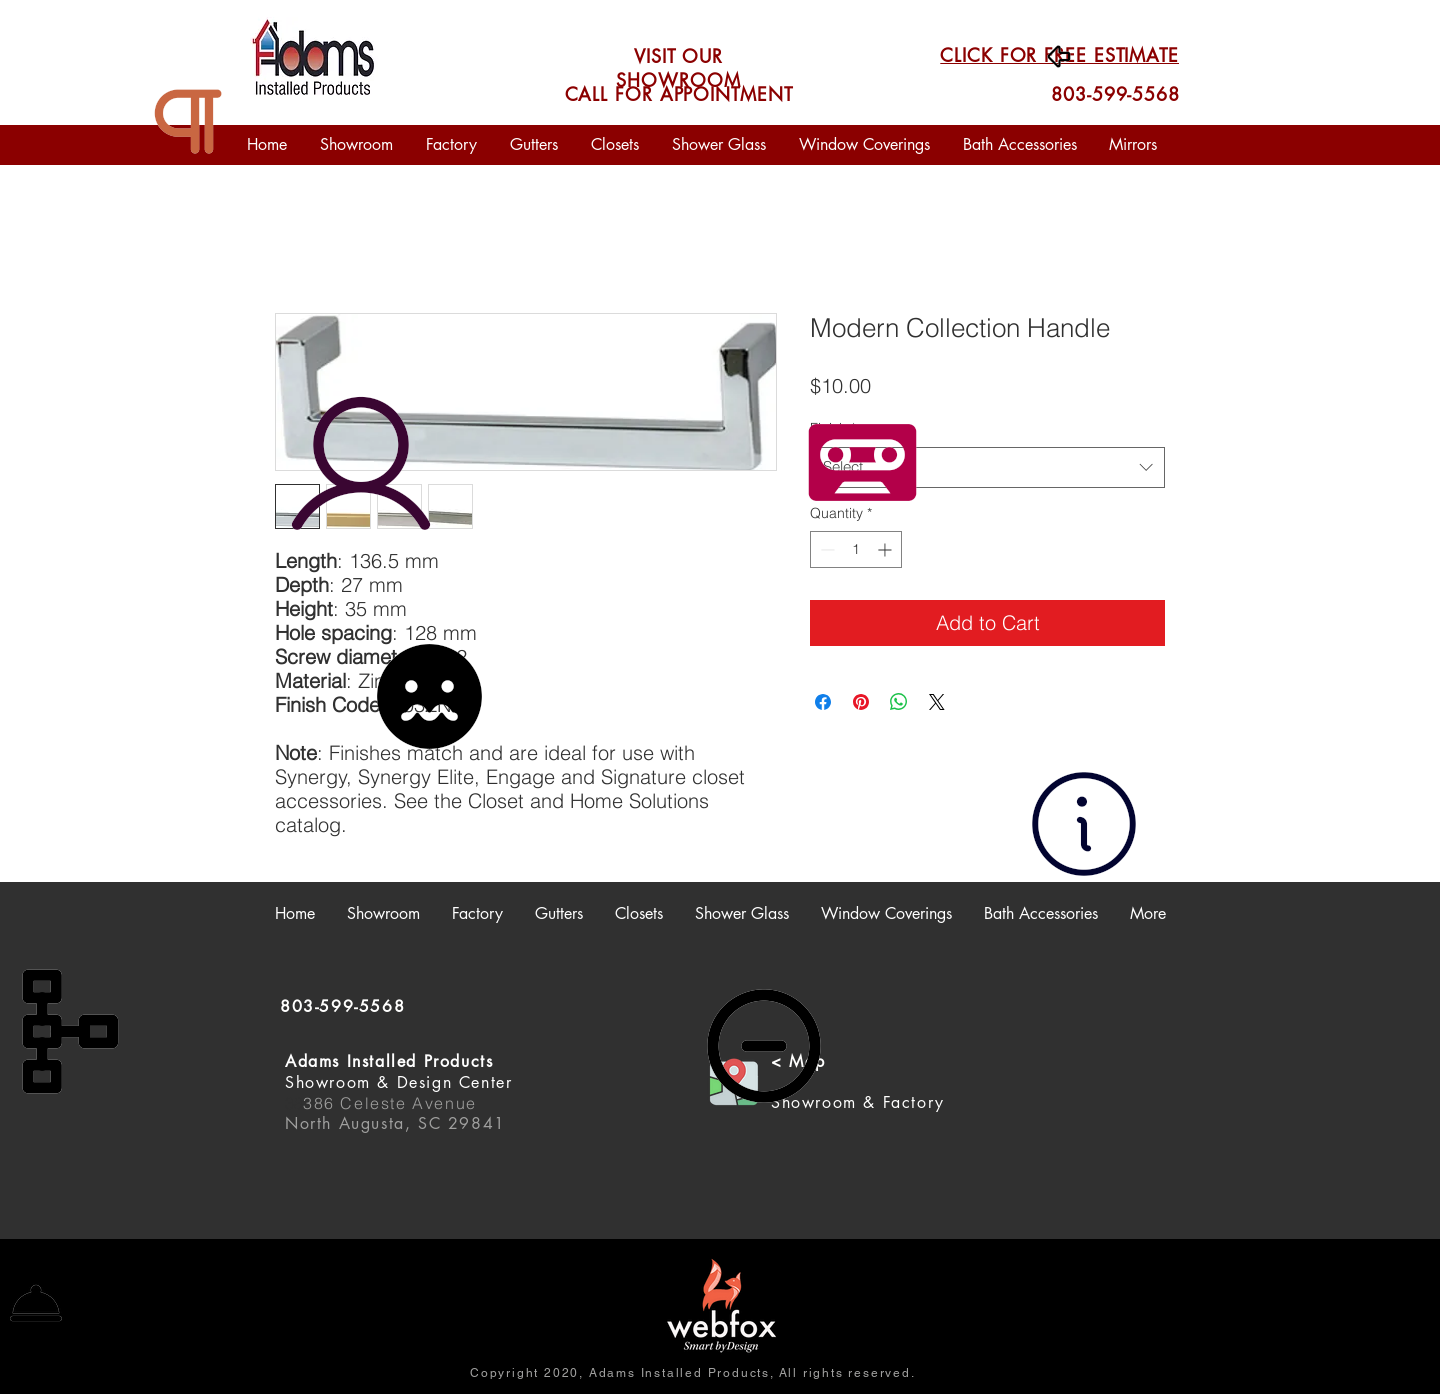 This screenshot has width=1440, height=1394. Describe the element at coordinates (36, 1303) in the screenshot. I see `request room service or hotel amenities` at that location.